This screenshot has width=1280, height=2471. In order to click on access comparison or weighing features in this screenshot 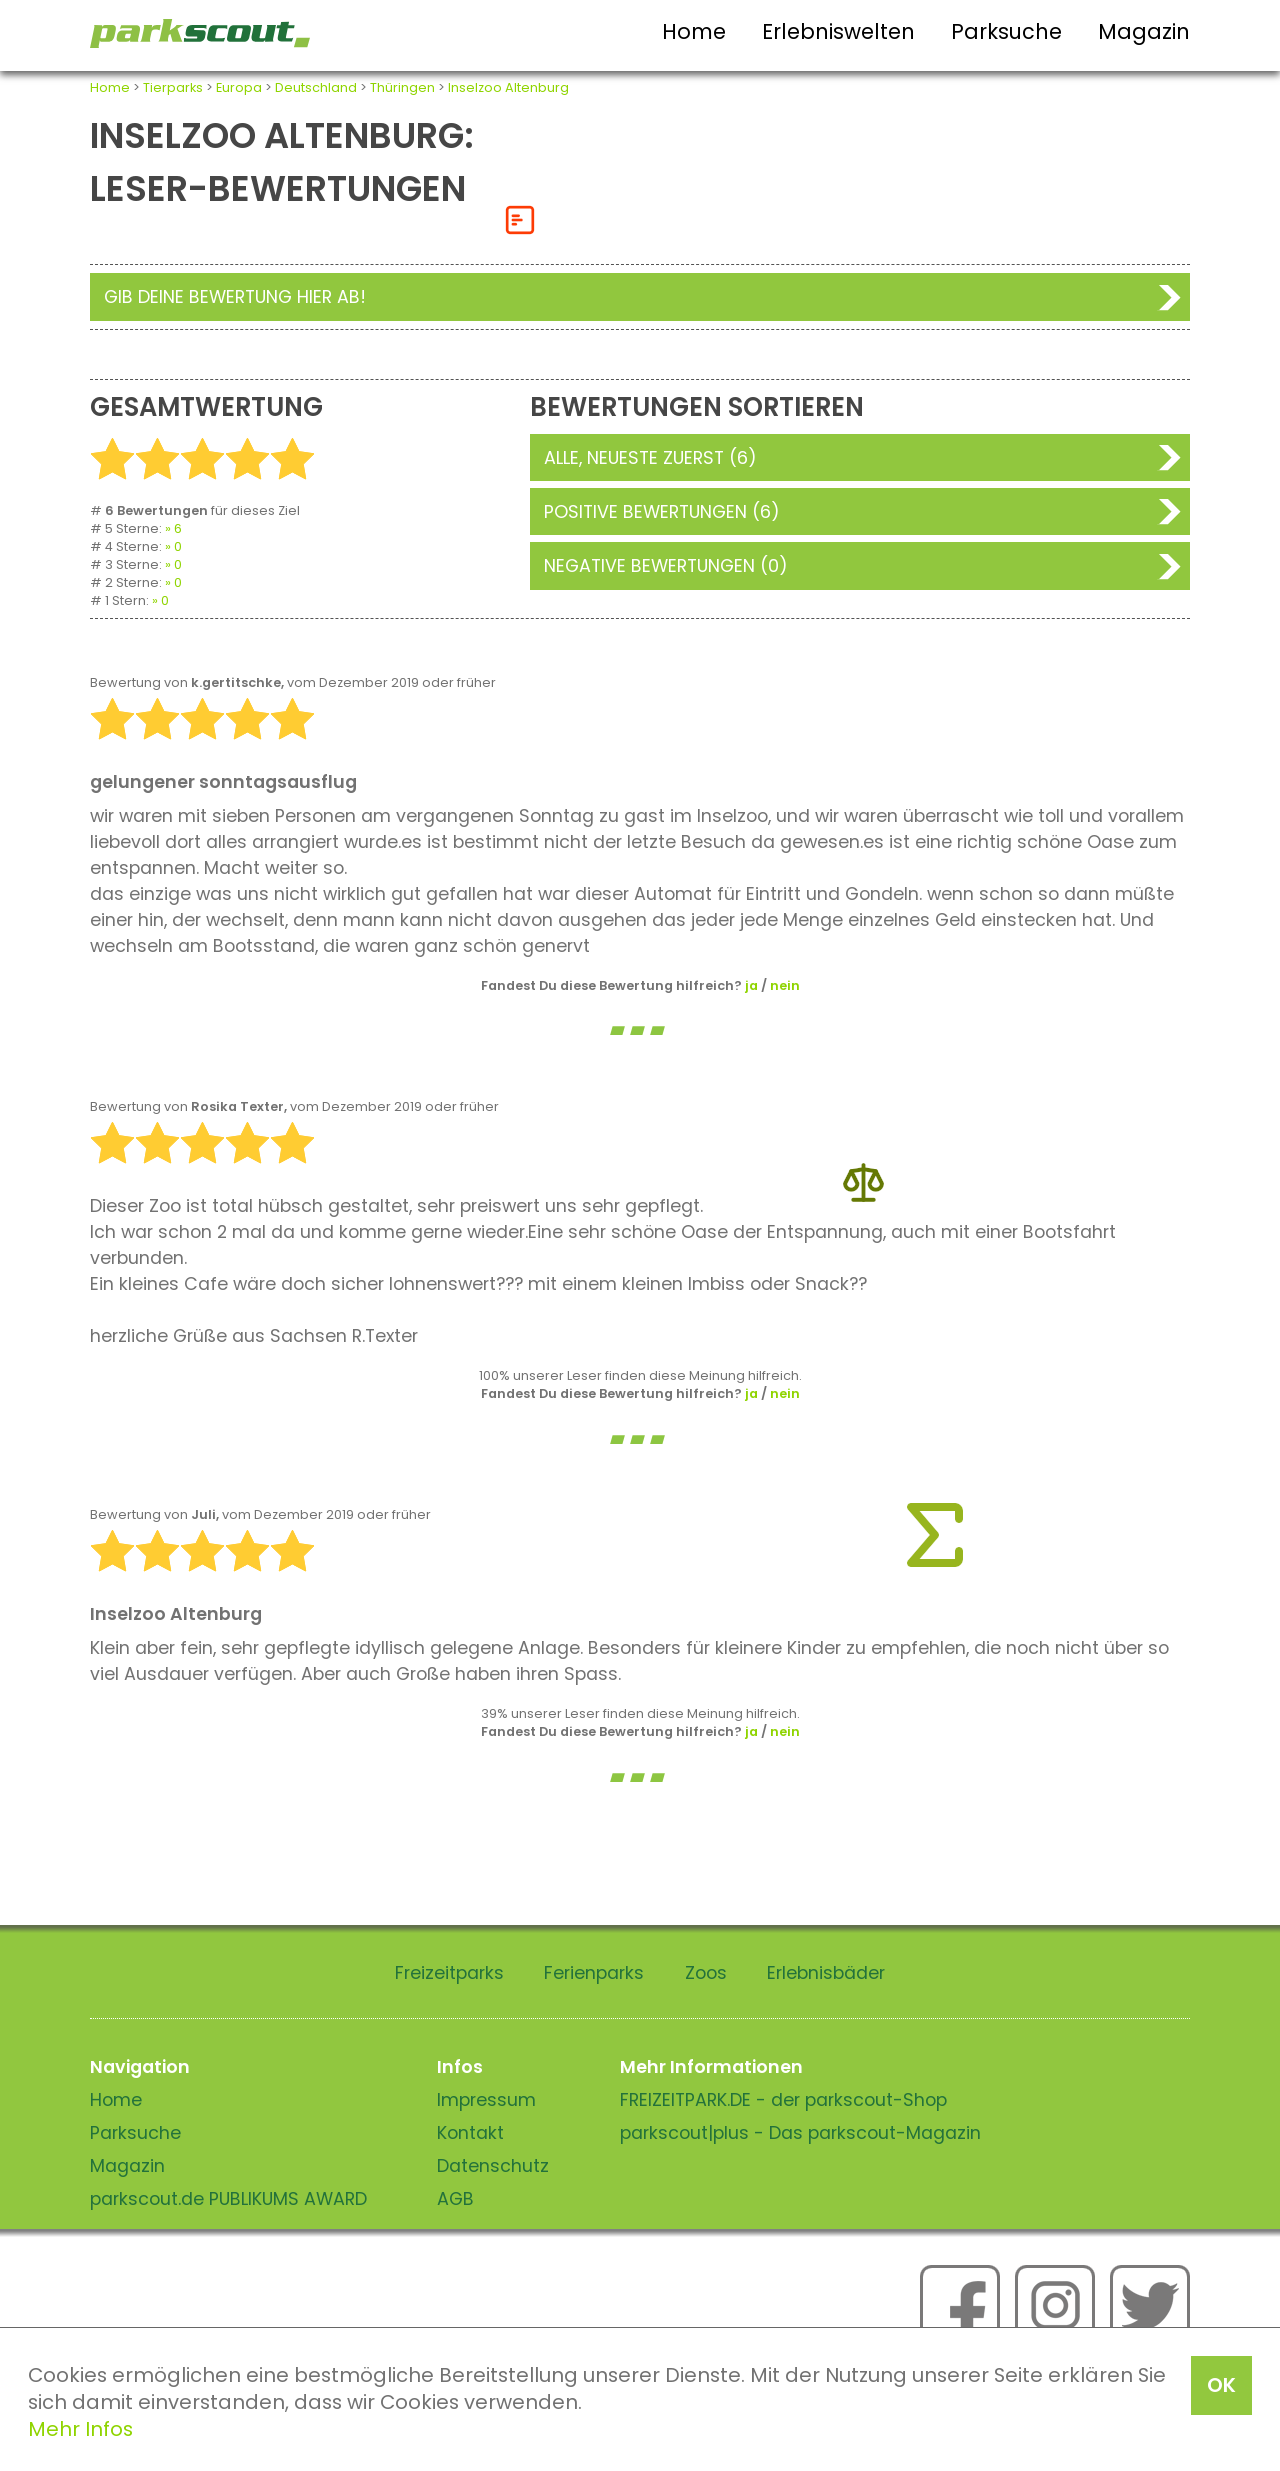, I will do `click(863, 1183)`.